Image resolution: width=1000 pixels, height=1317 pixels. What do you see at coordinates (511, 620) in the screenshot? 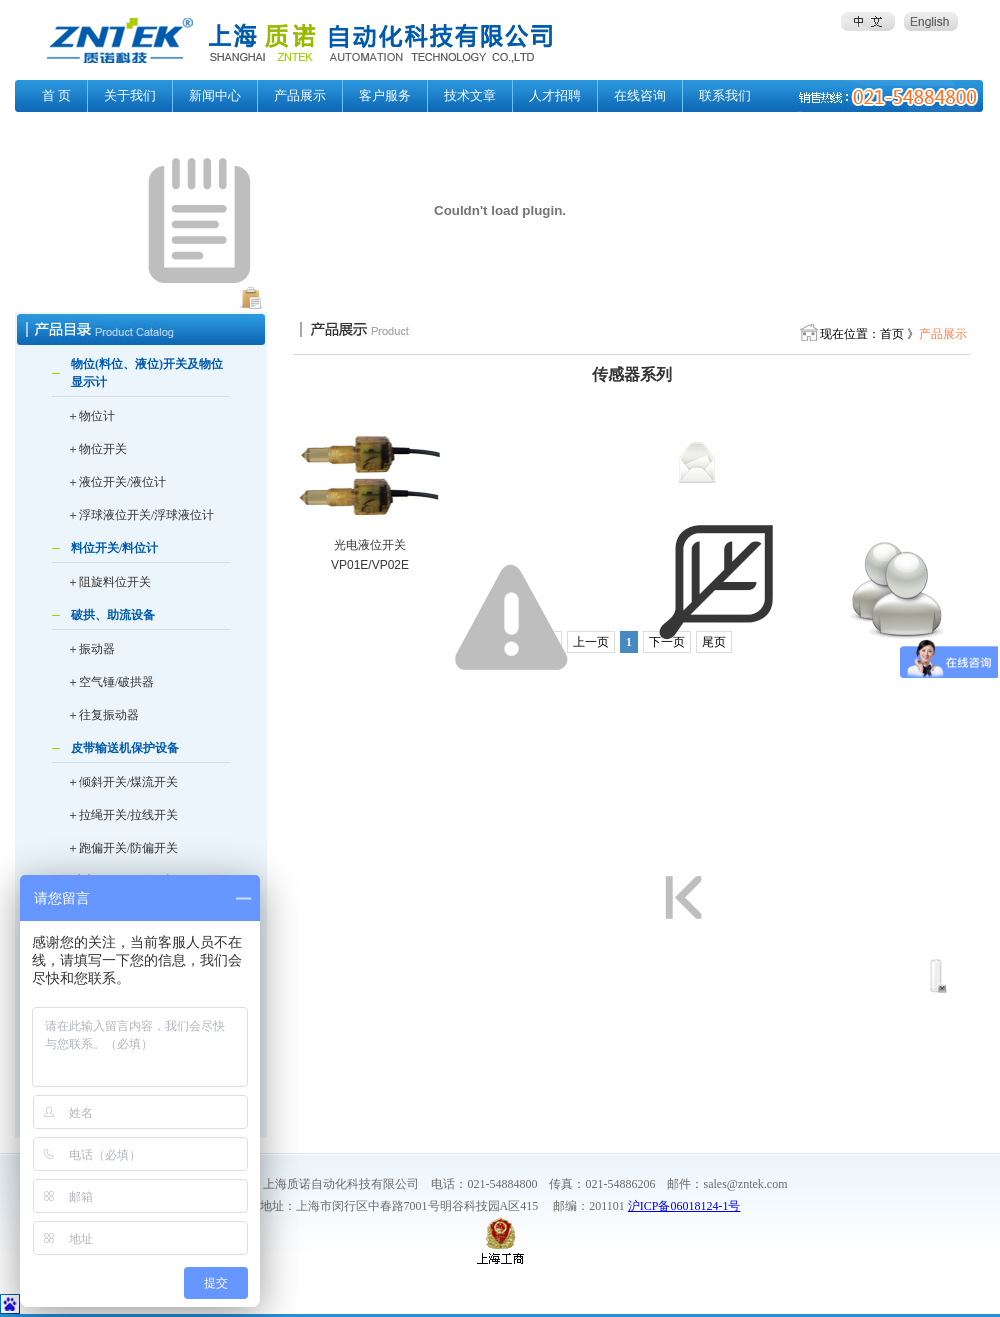
I see `indicates a warning or caution in a dialog` at bounding box center [511, 620].